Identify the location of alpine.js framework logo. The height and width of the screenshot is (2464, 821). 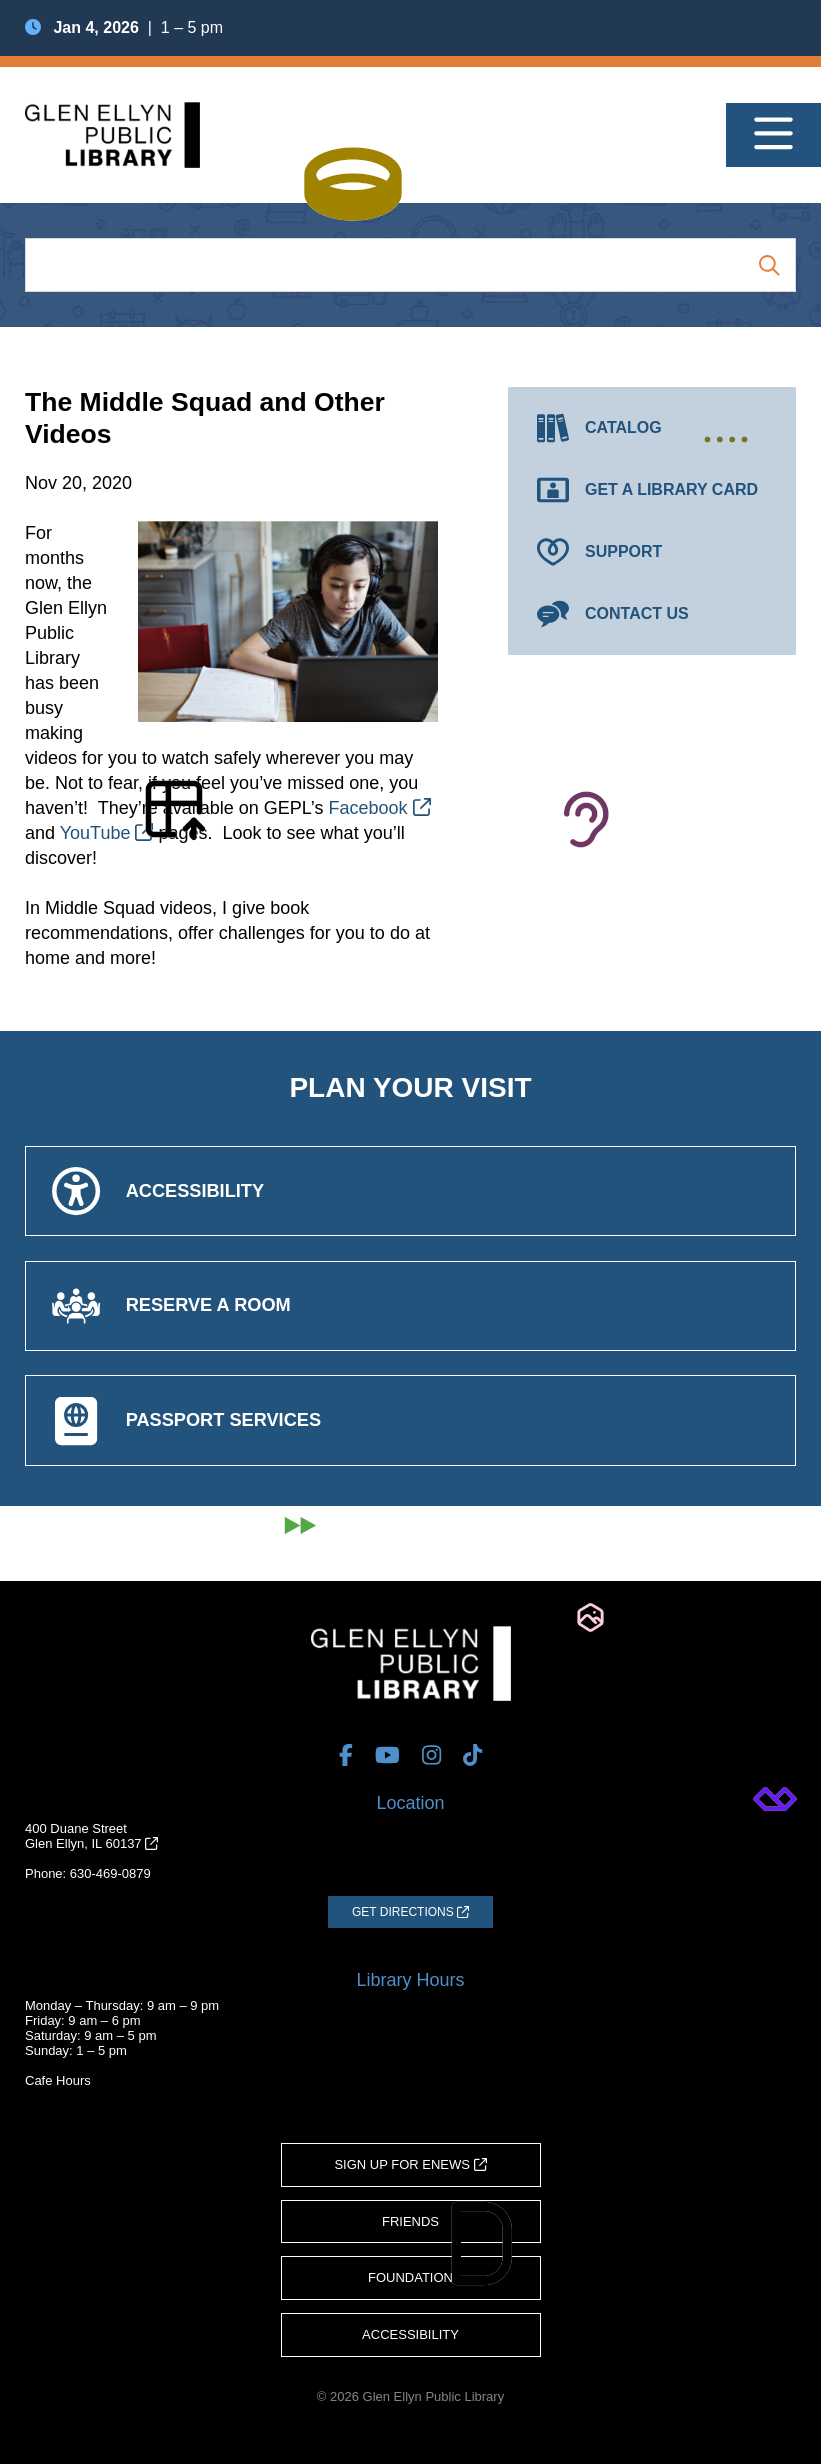
(775, 1800).